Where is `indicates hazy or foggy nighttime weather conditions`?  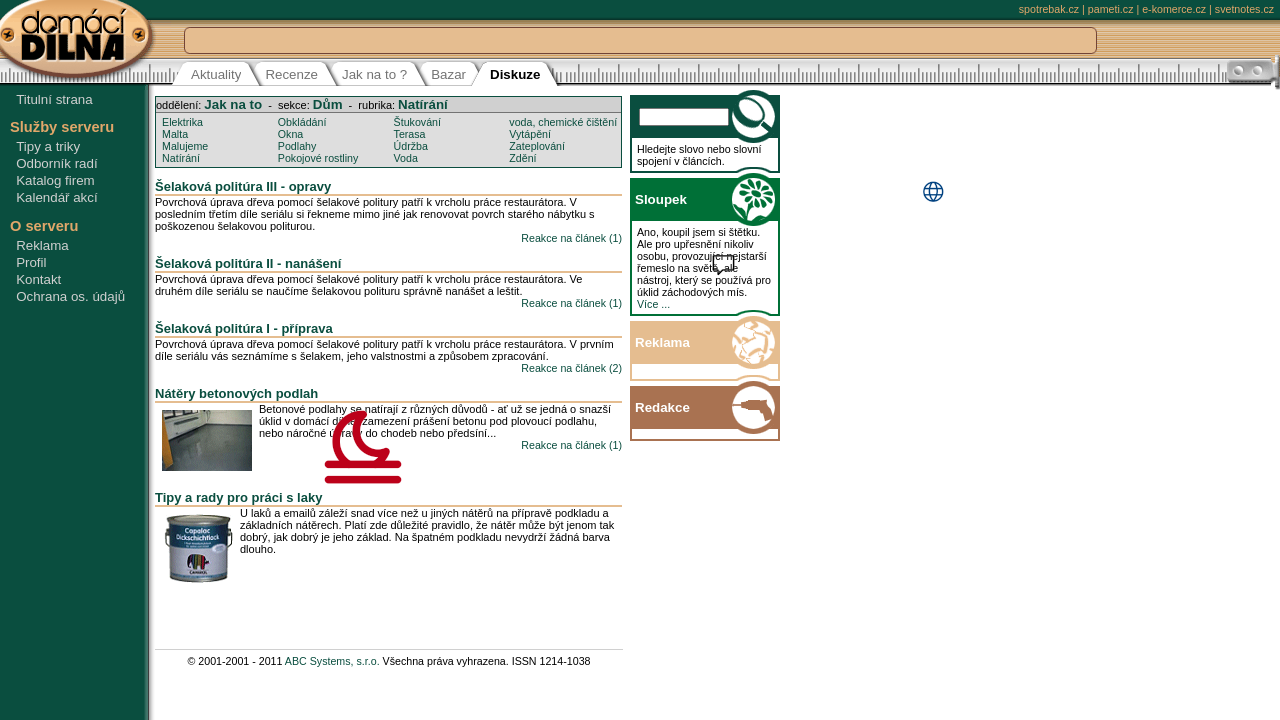 indicates hazy or foggy nighttime weather conditions is located at coordinates (363, 449).